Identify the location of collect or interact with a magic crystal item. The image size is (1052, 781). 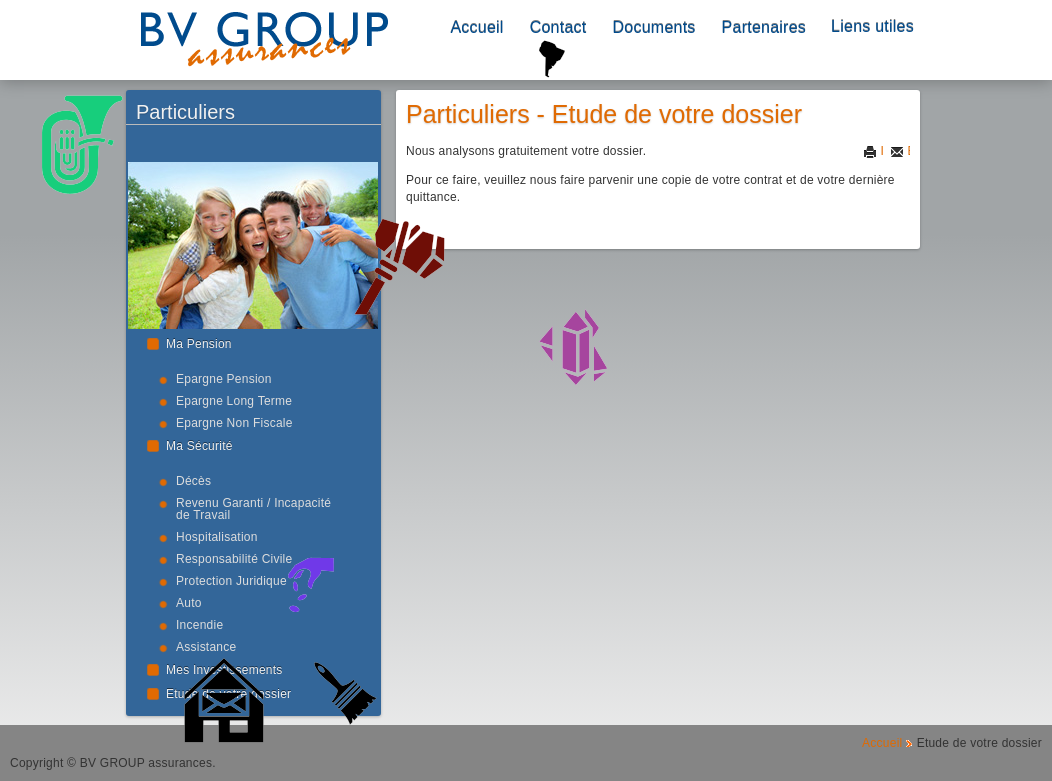
(574, 346).